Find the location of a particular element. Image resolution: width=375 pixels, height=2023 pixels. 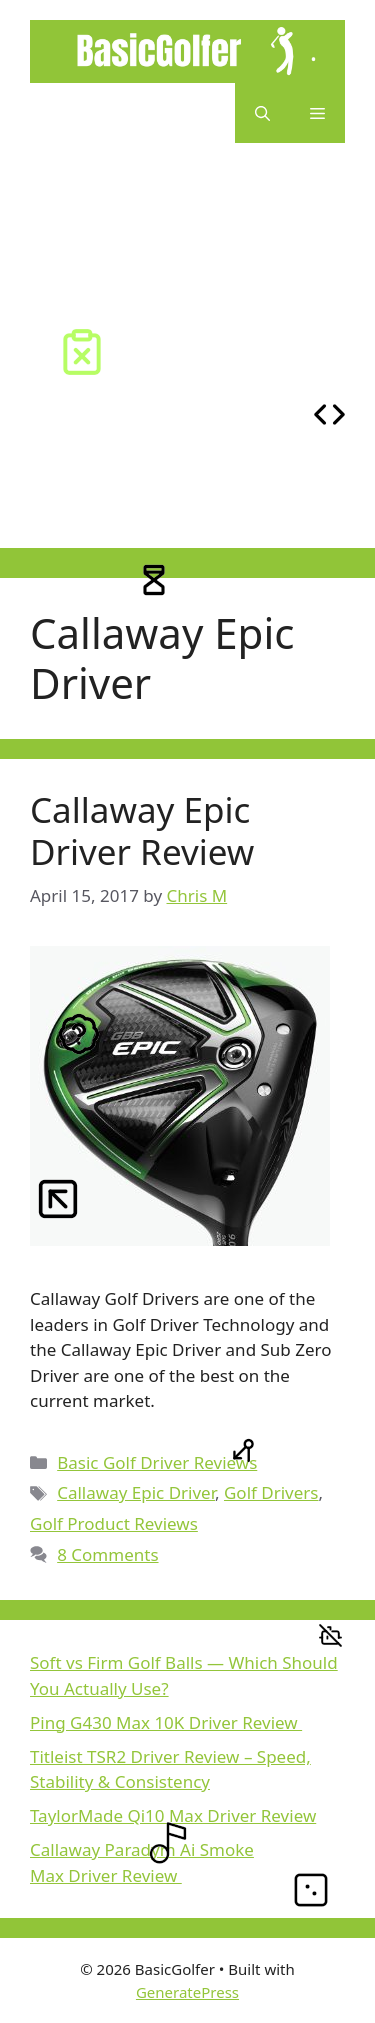

roll dice or generate random number is located at coordinates (311, 1890).